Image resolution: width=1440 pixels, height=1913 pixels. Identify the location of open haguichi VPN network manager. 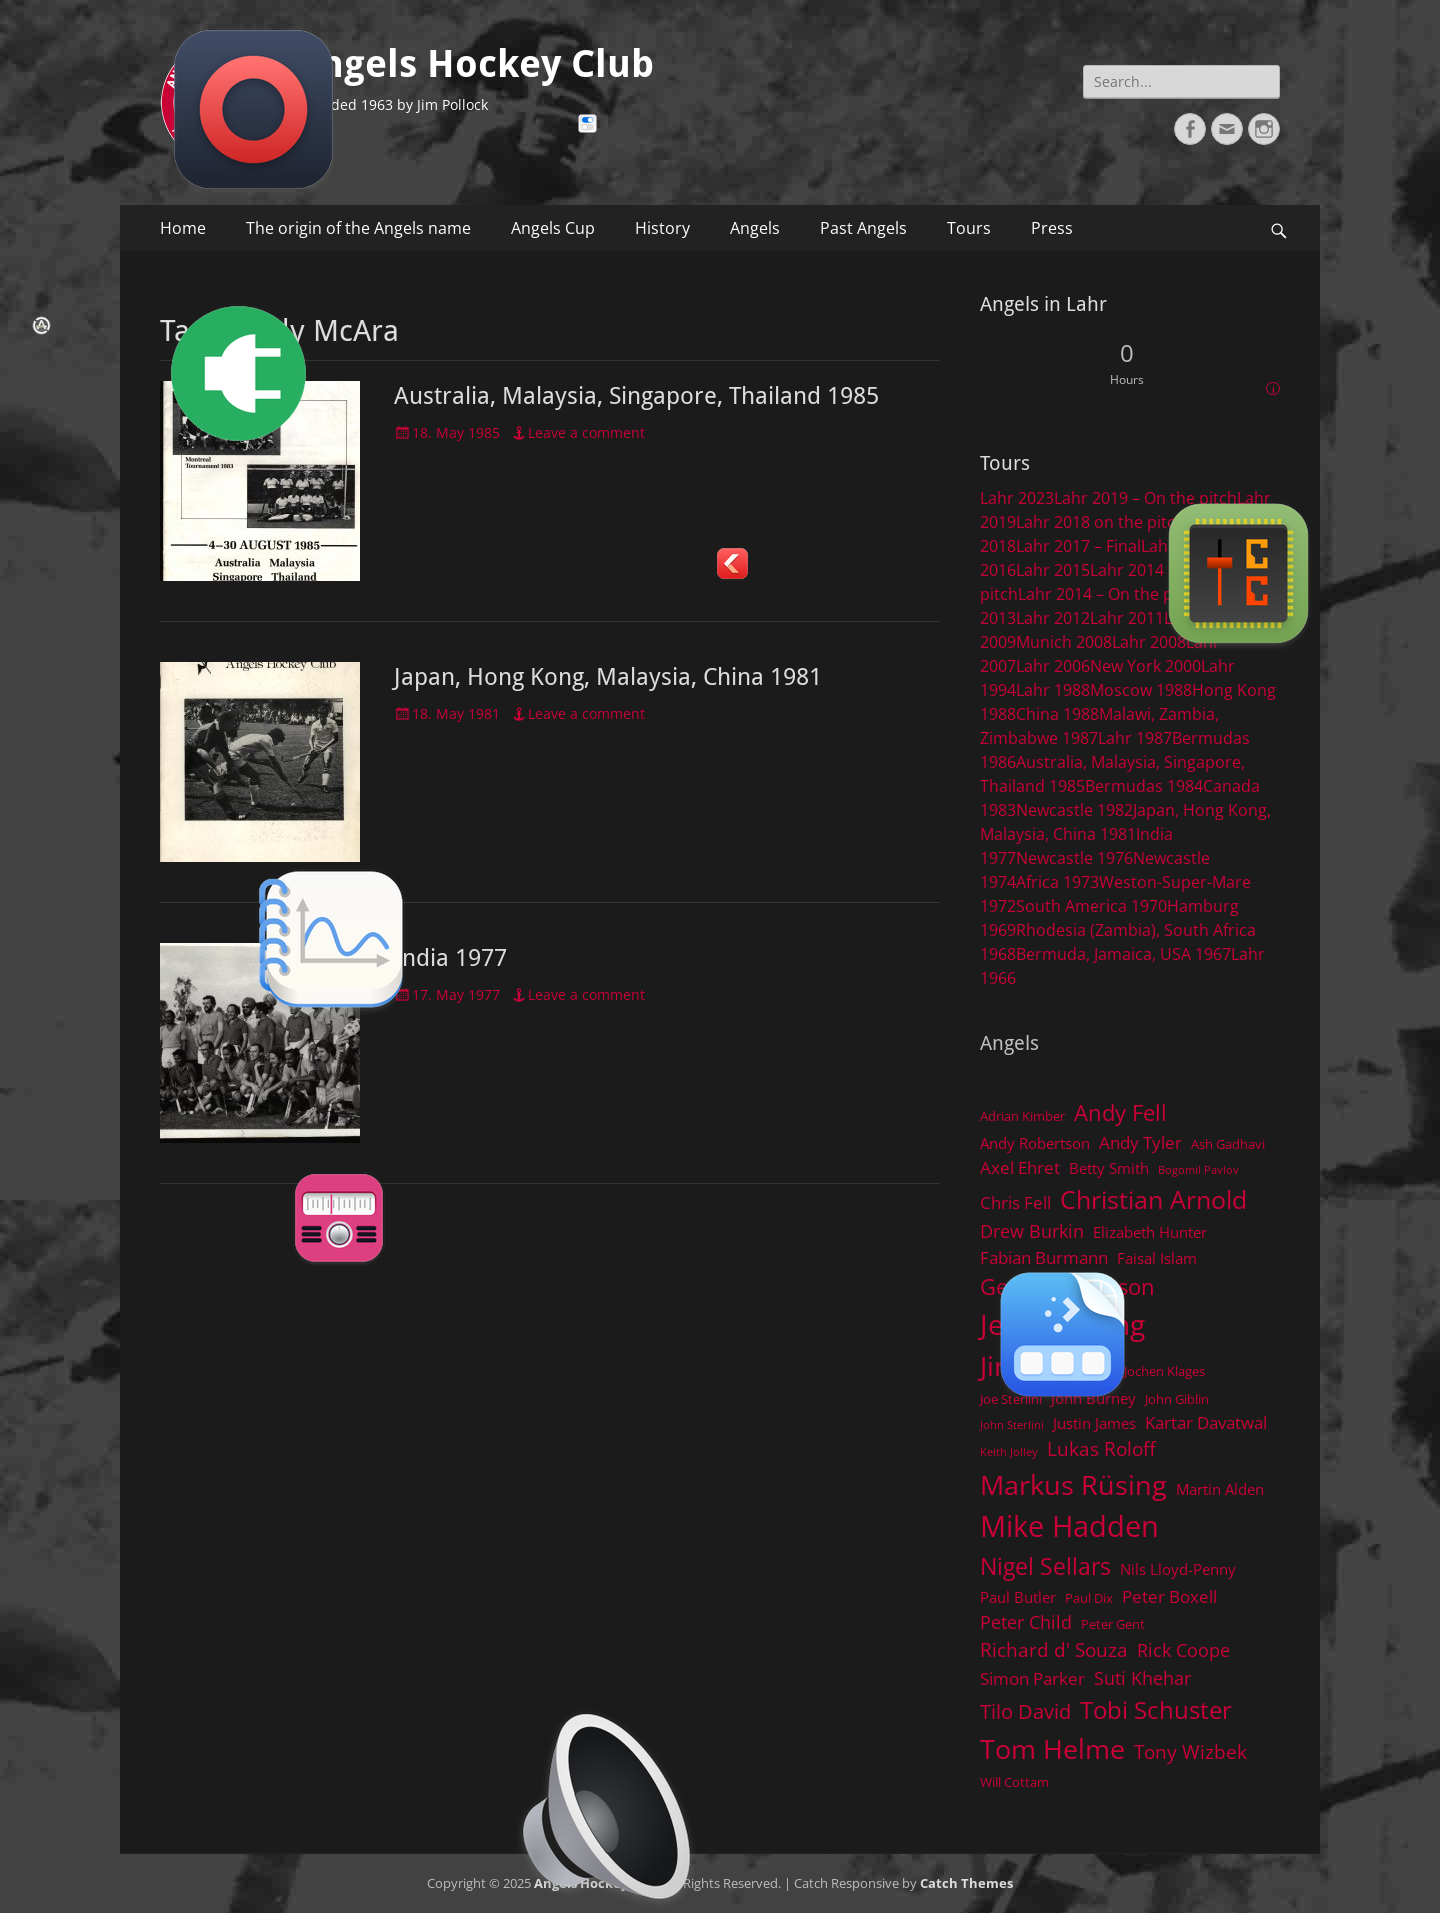
(732, 563).